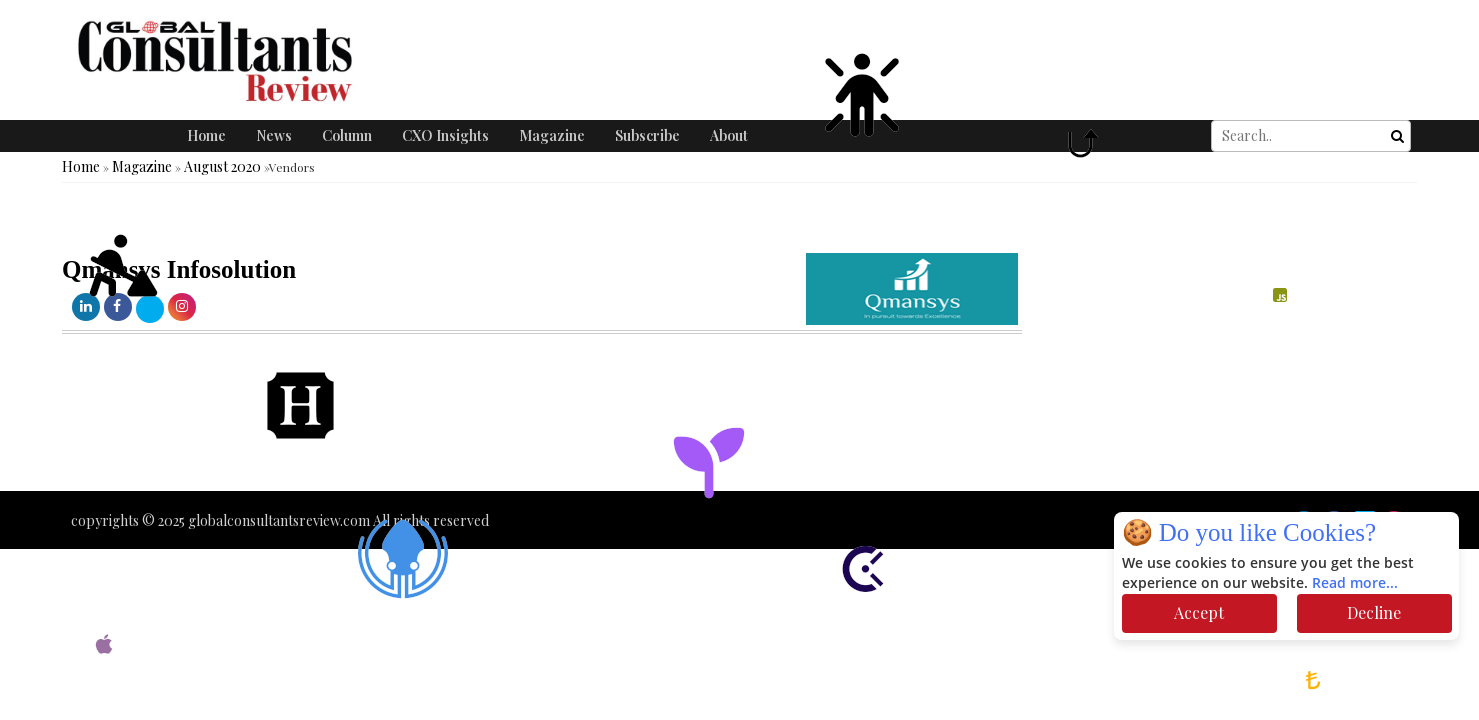 The image size is (1479, 720). What do you see at coordinates (863, 569) in the screenshot?
I see `open clockify time tracking app` at bounding box center [863, 569].